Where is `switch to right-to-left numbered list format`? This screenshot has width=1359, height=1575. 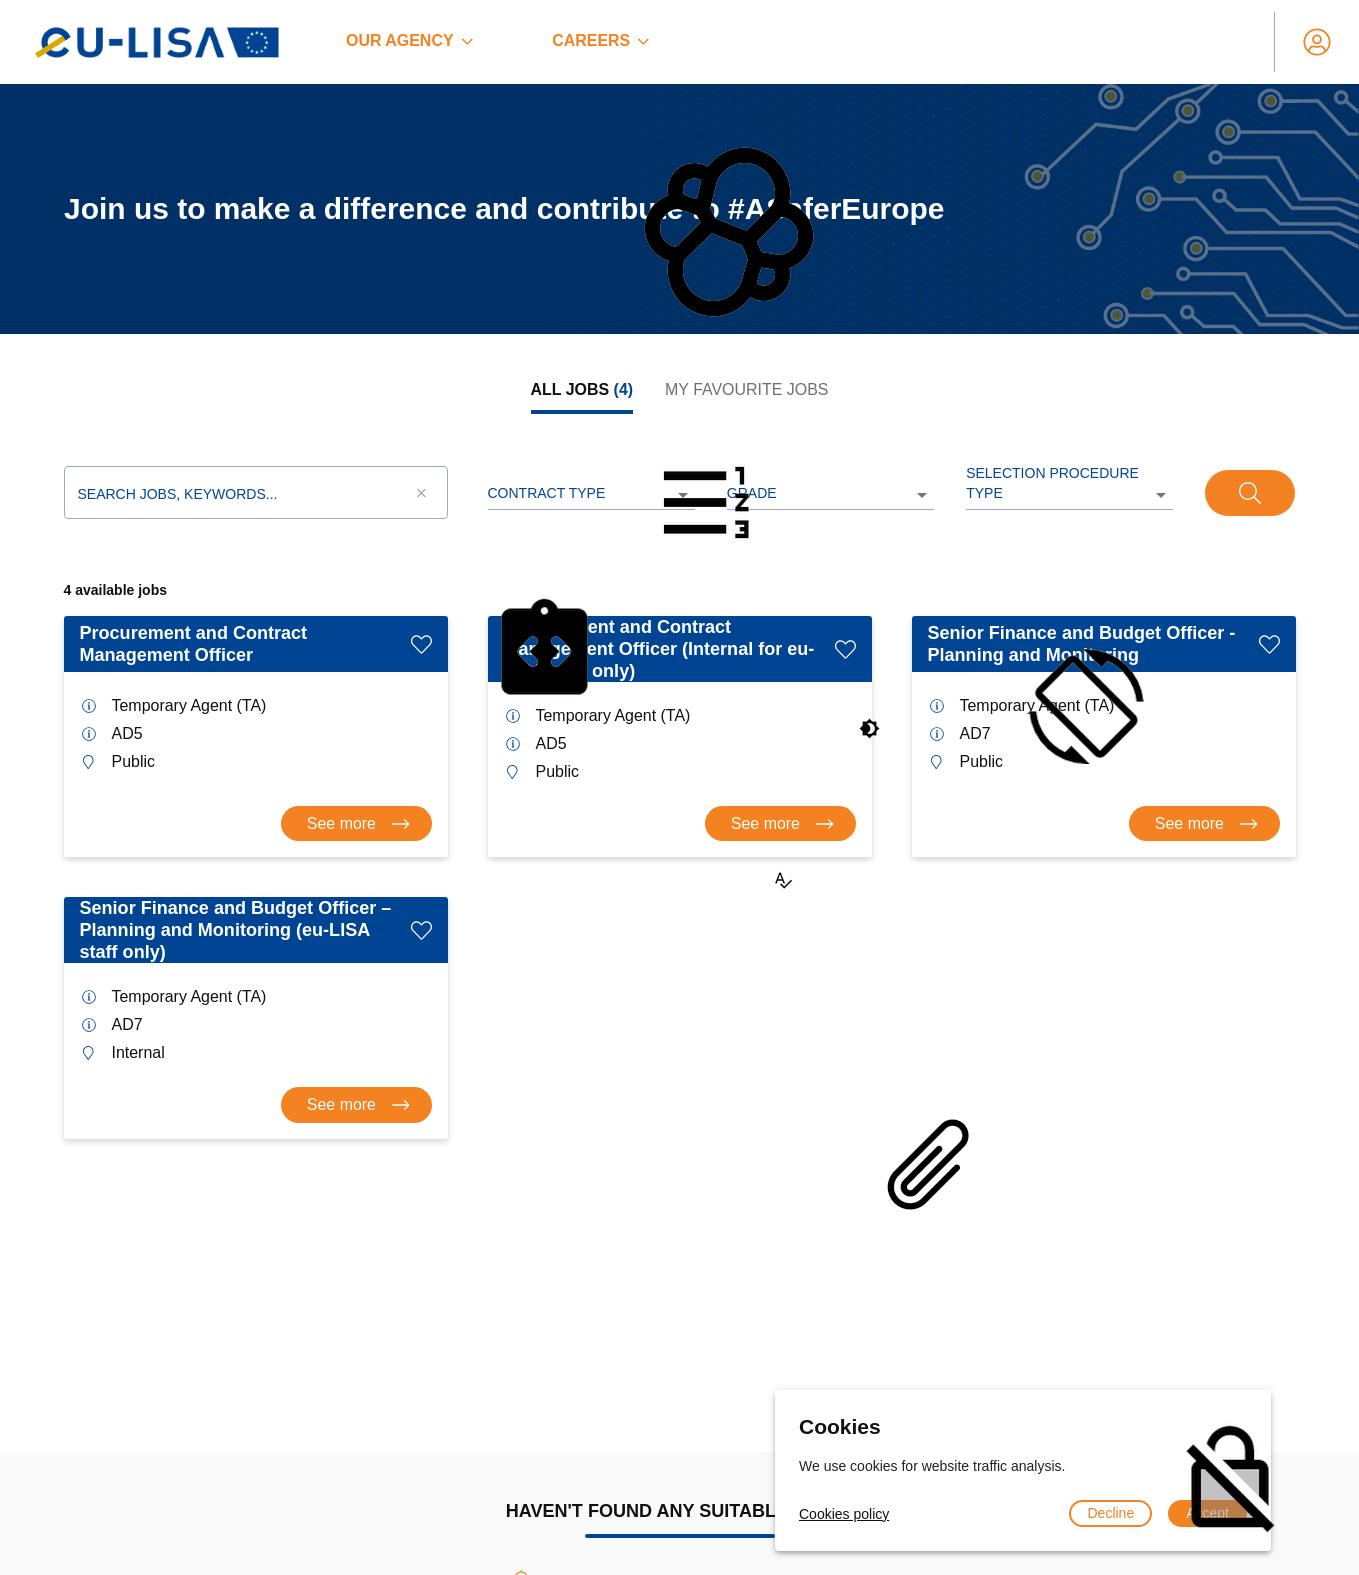
switch to right-to-left numbered list format is located at coordinates (708, 502).